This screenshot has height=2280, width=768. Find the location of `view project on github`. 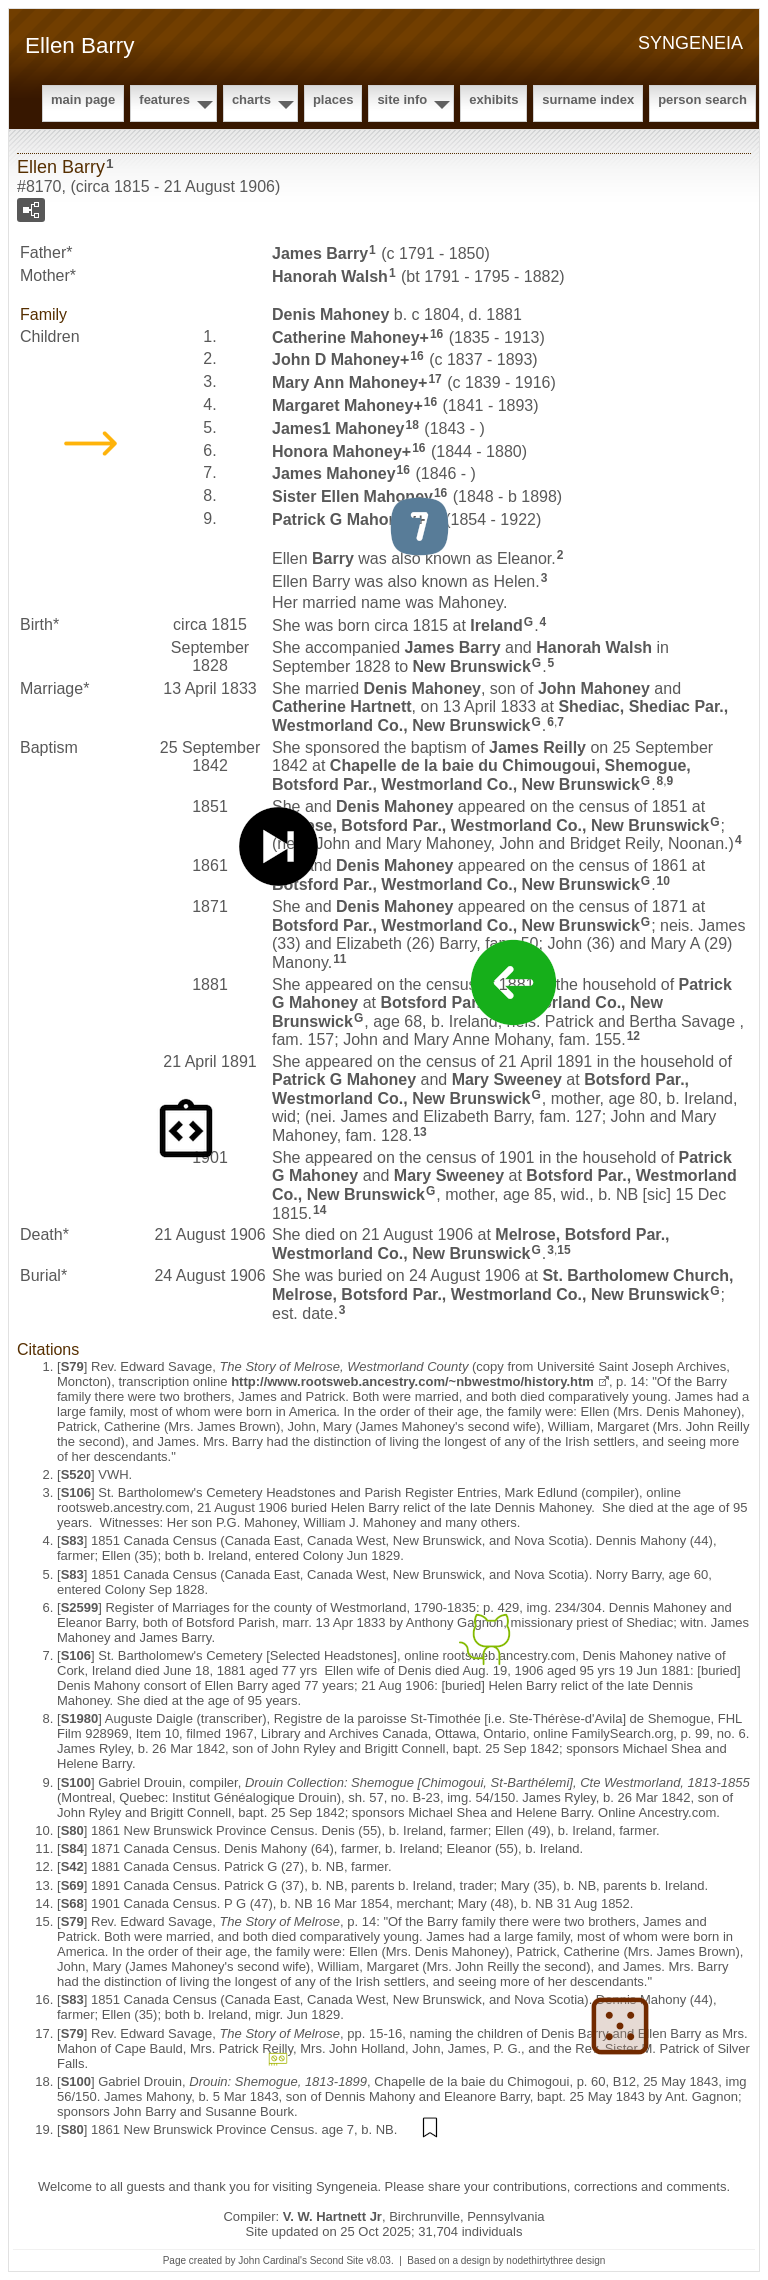

view project on github is located at coordinates (489, 1638).